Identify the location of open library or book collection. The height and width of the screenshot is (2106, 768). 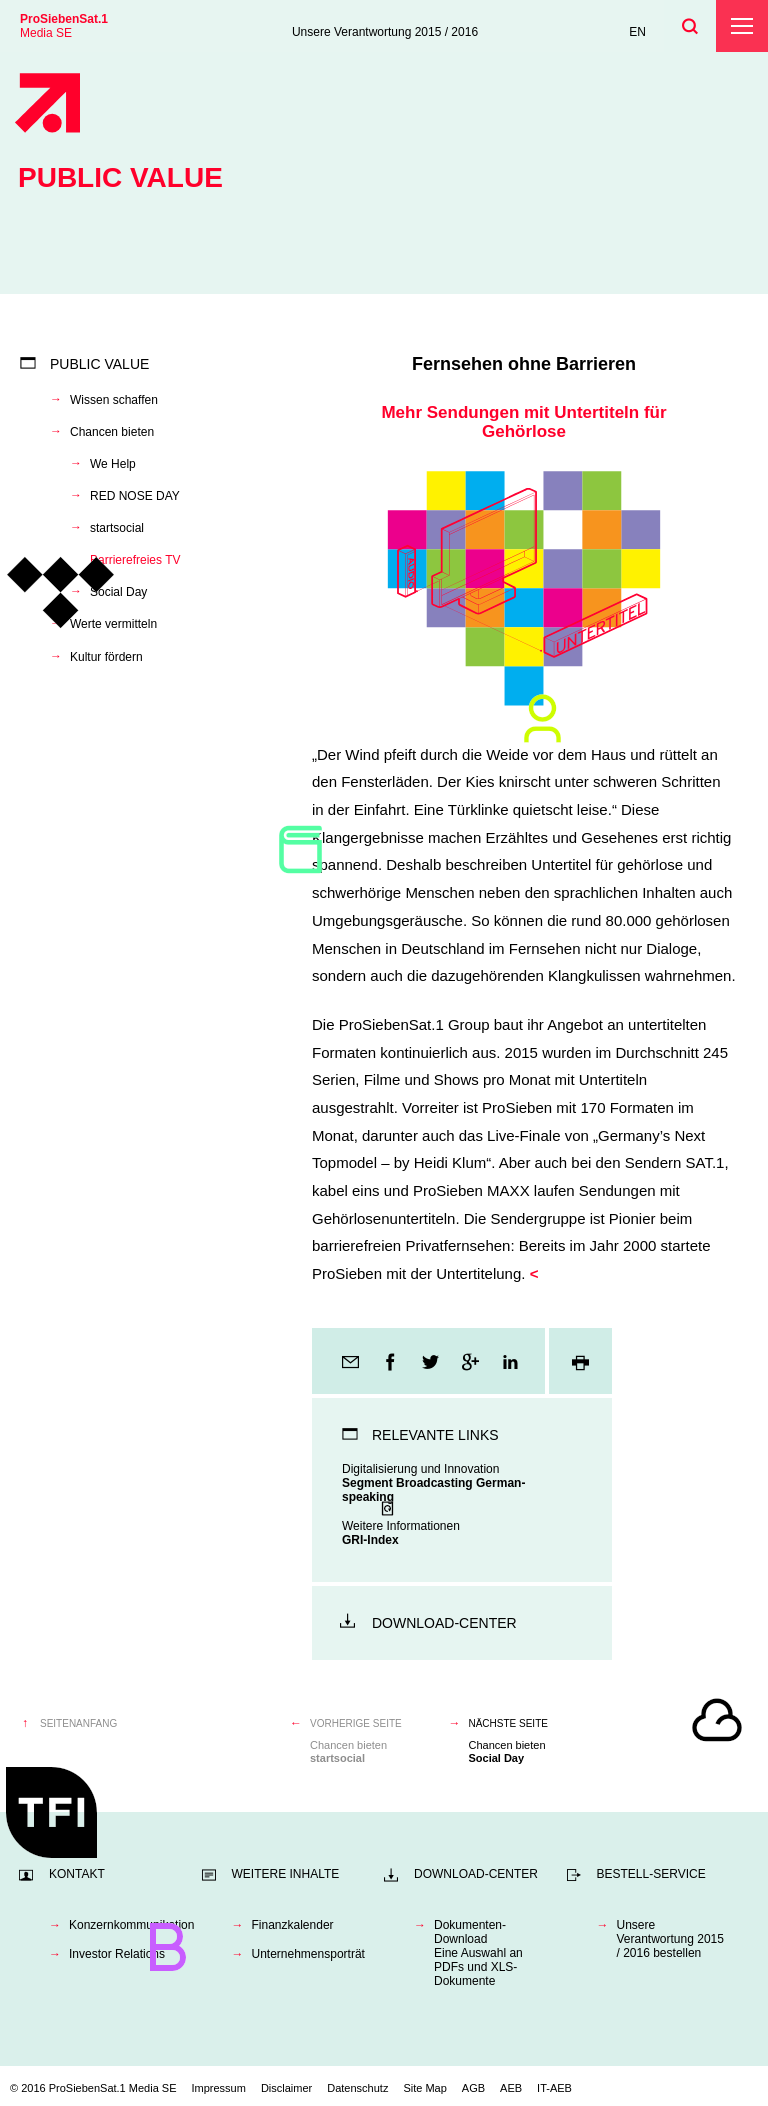
(300, 849).